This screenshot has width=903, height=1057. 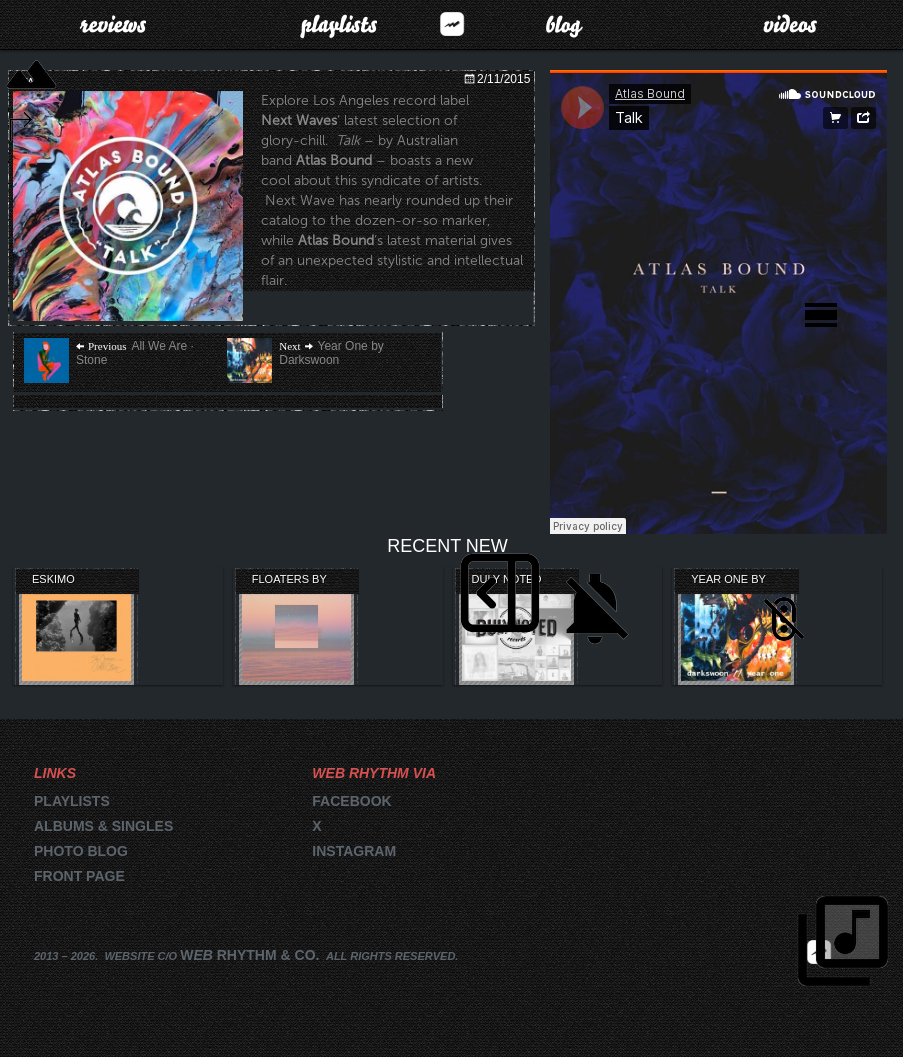 I want to click on mute or disable notifications, so click(x=595, y=608).